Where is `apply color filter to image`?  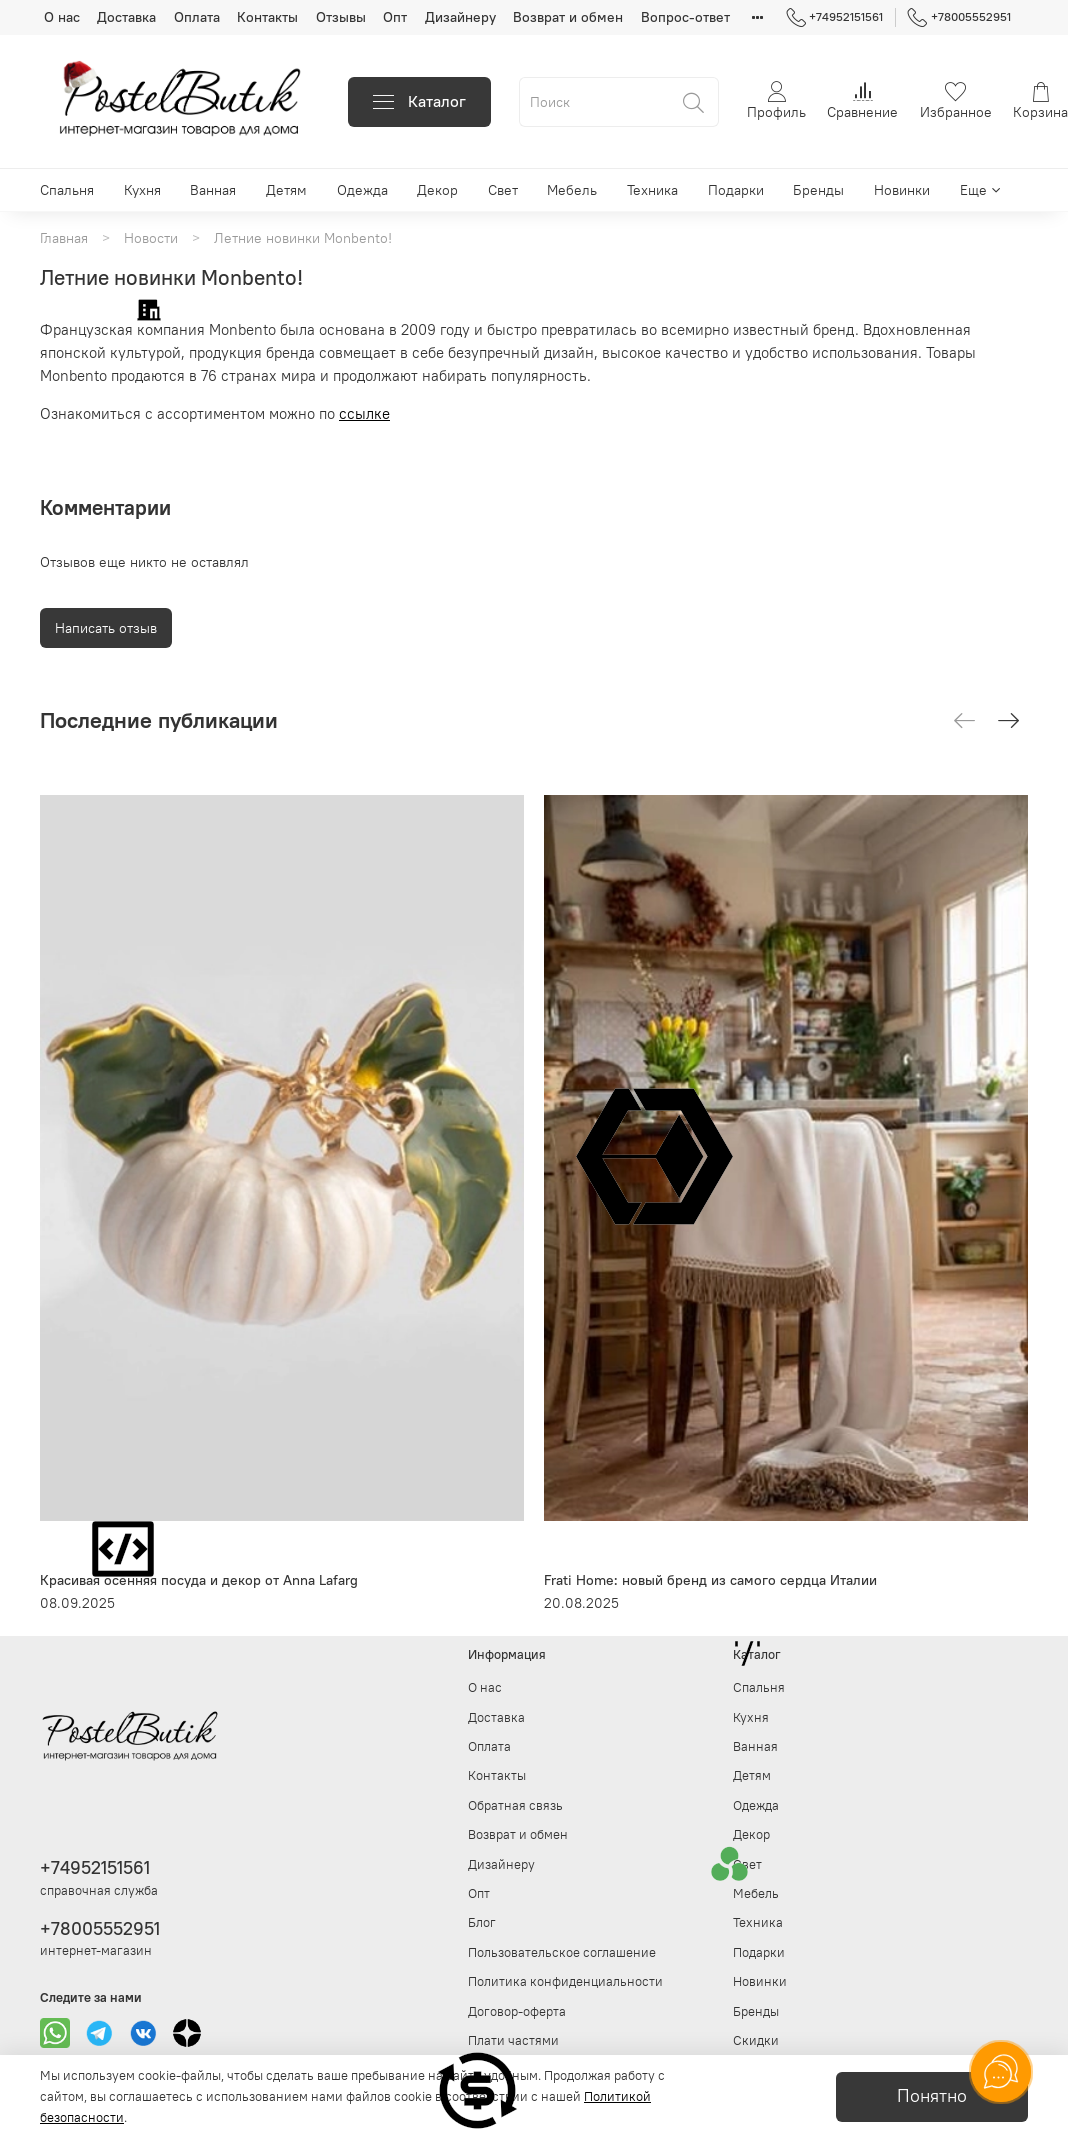
apply color filter to image is located at coordinates (729, 1866).